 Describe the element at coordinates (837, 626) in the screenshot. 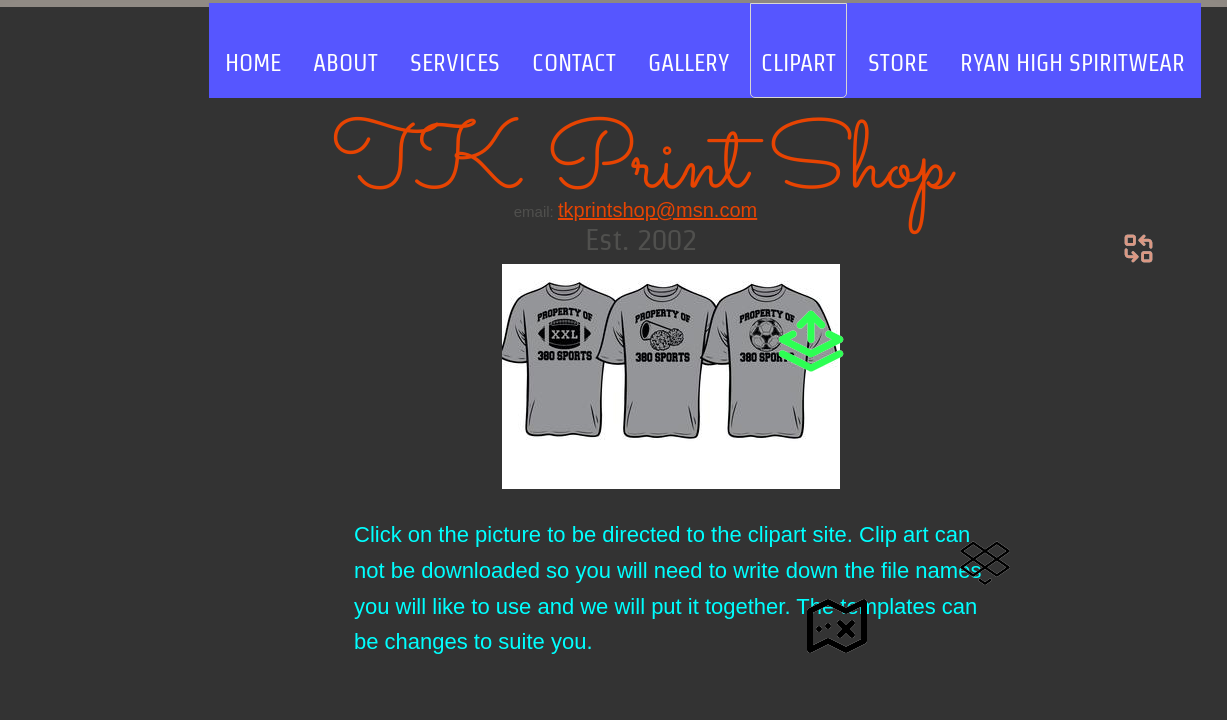

I see `view route directions on map` at that location.